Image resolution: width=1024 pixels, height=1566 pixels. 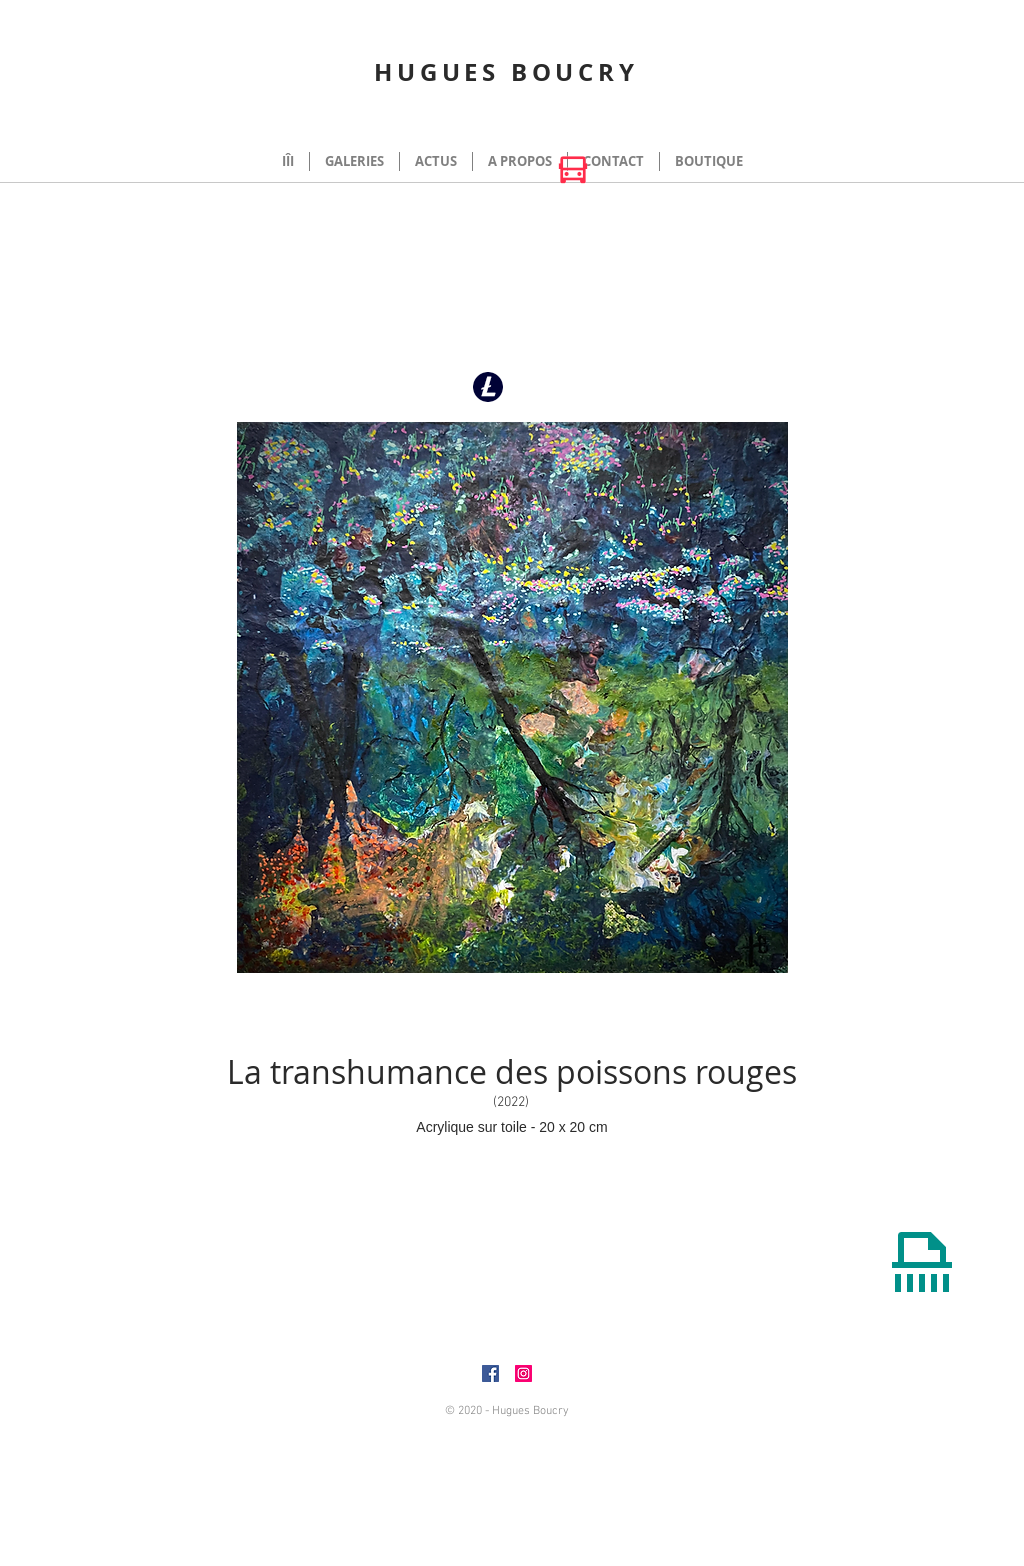 I want to click on permanently delete a document, so click(x=922, y=1262).